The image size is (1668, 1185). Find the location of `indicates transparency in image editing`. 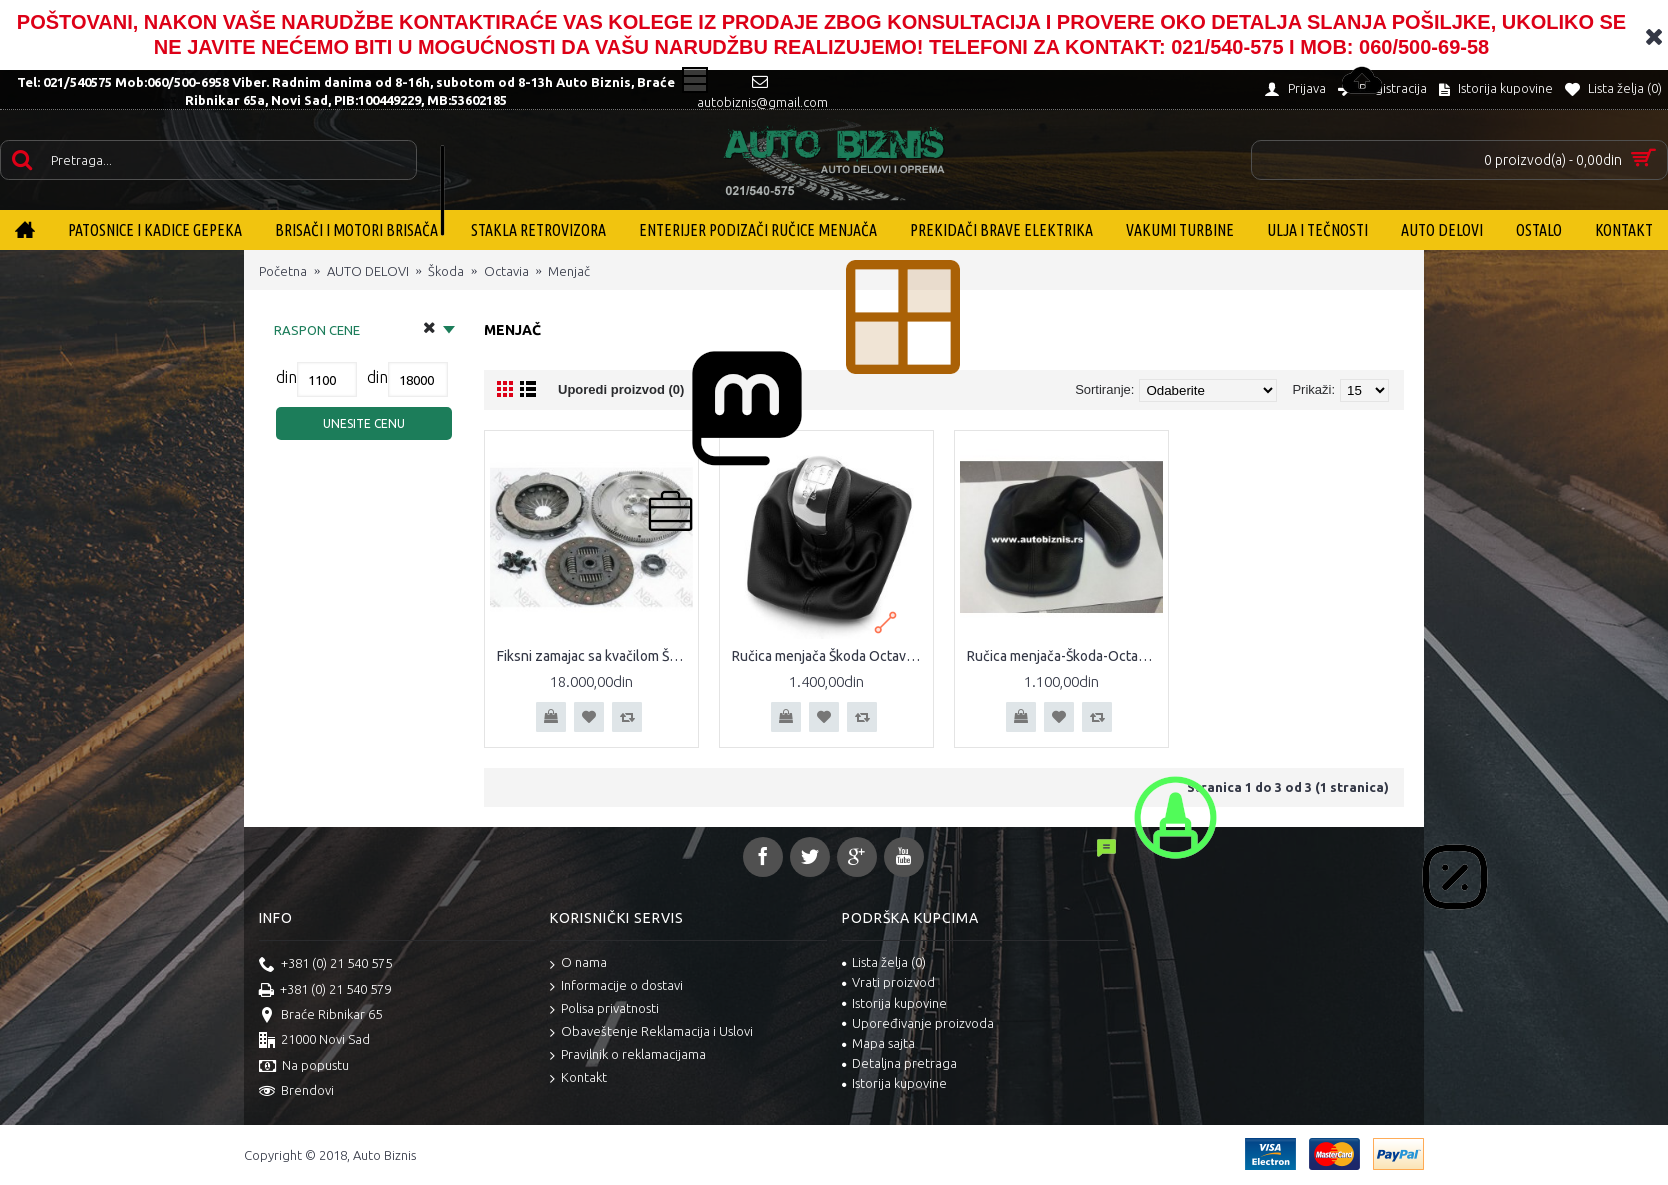

indicates transparency in image editing is located at coordinates (903, 317).